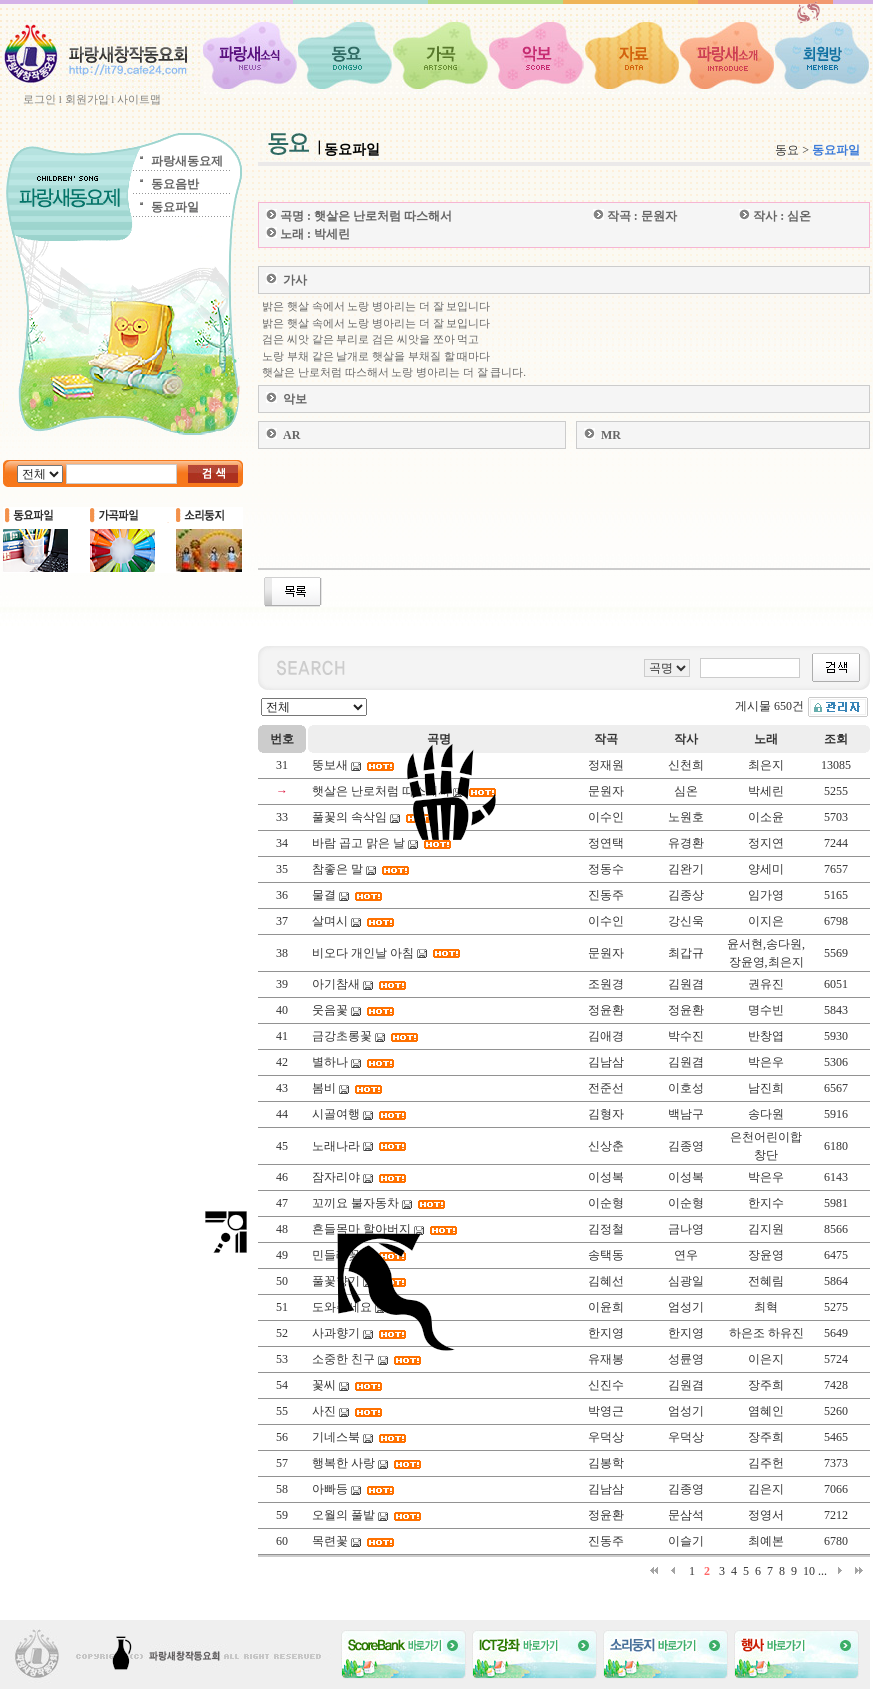 The height and width of the screenshot is (1689, 873). I want to click on reptile or lizard-themed game element, so click(396, 1291).